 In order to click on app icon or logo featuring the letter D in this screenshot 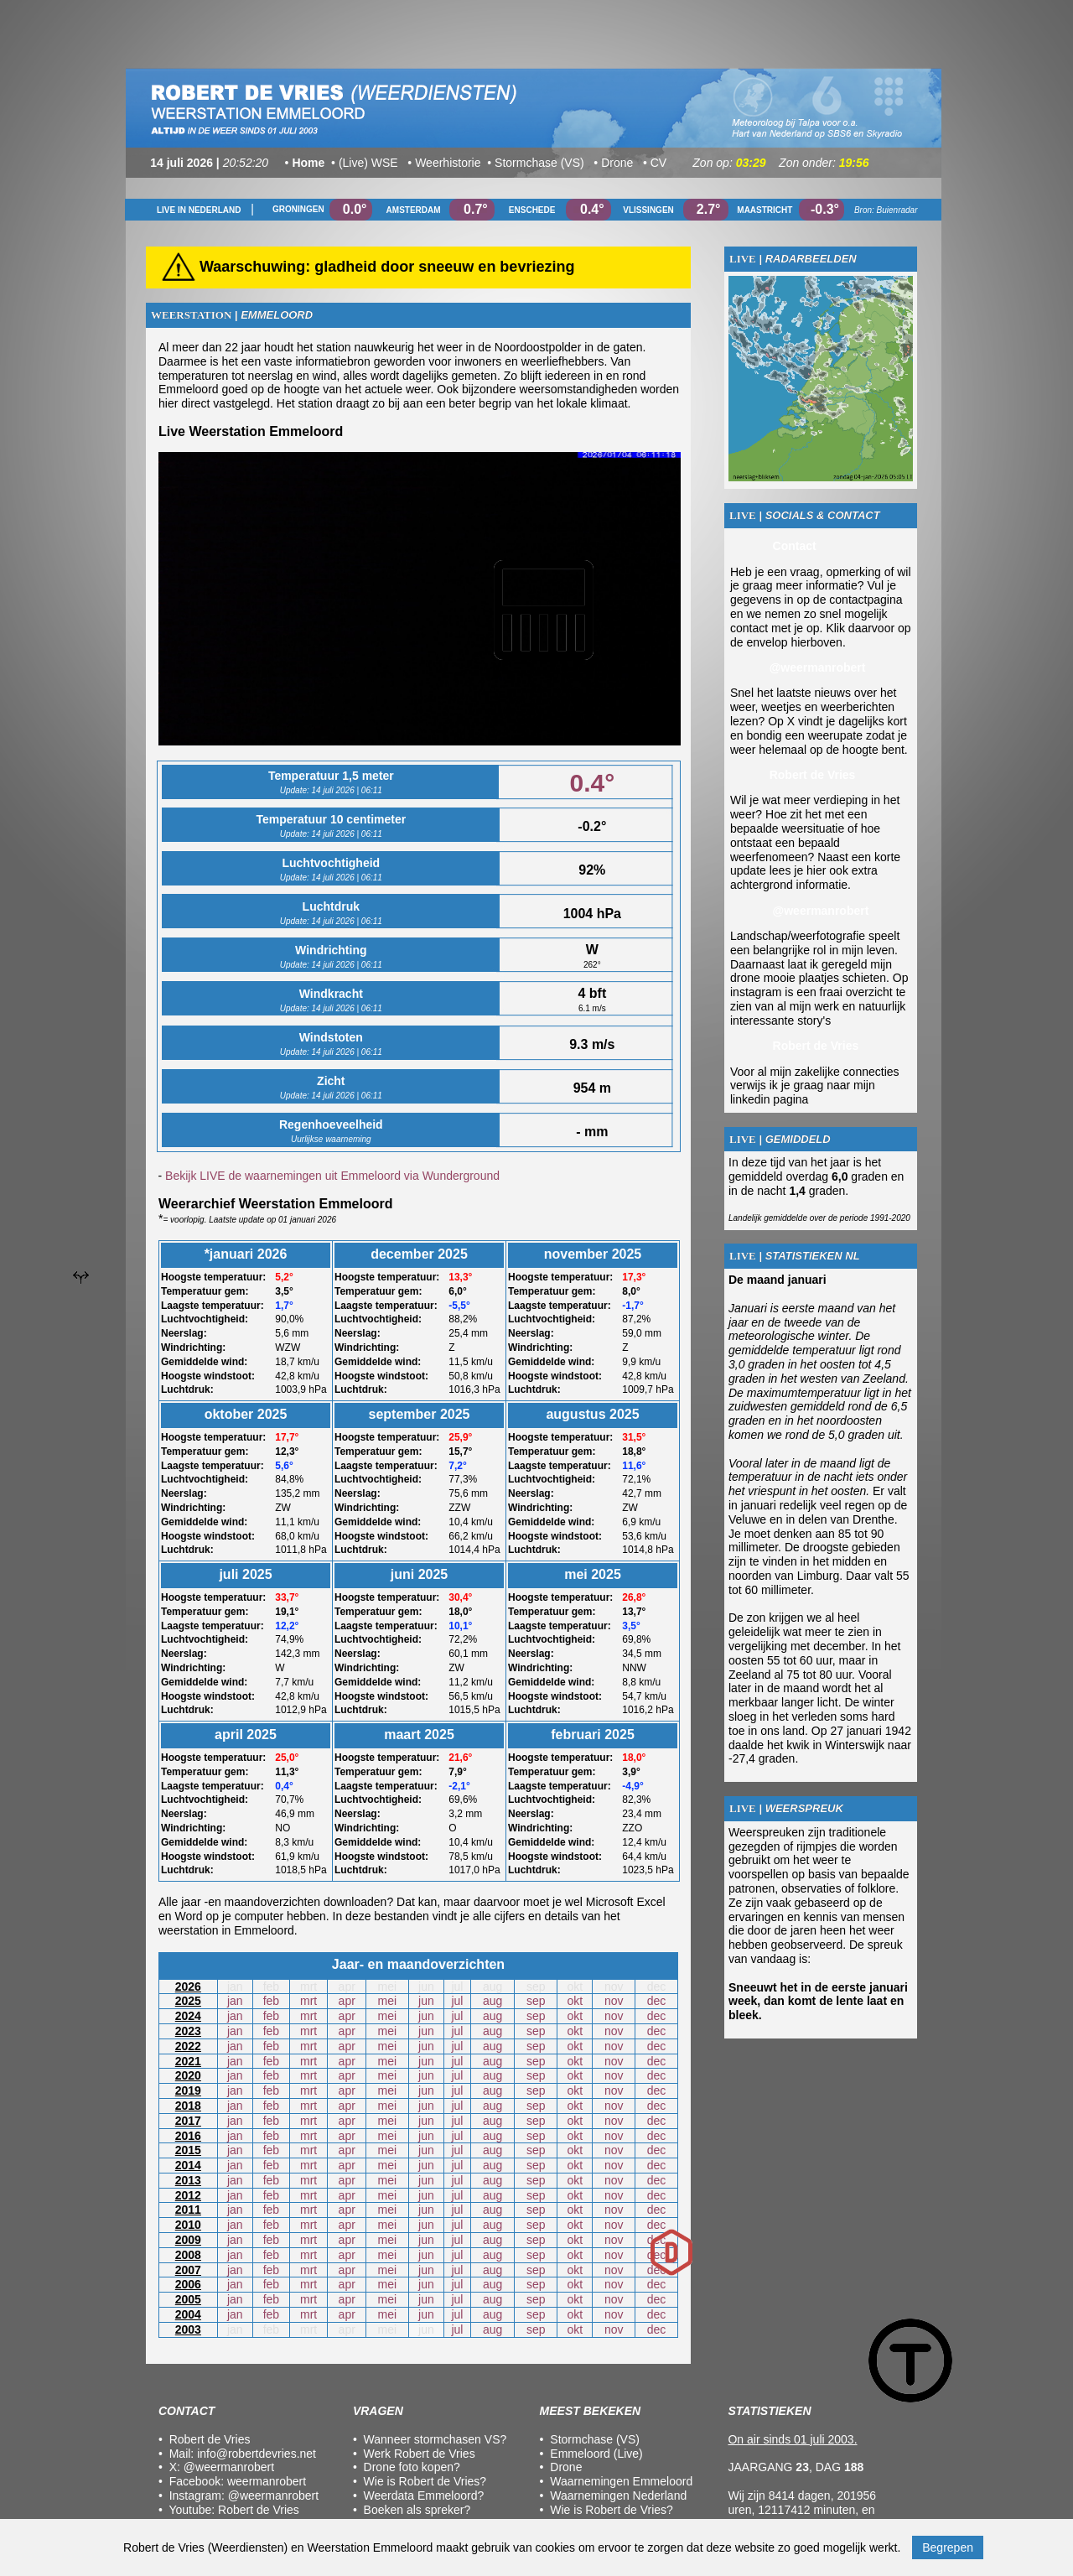, I will do `click(671, 2252)`.